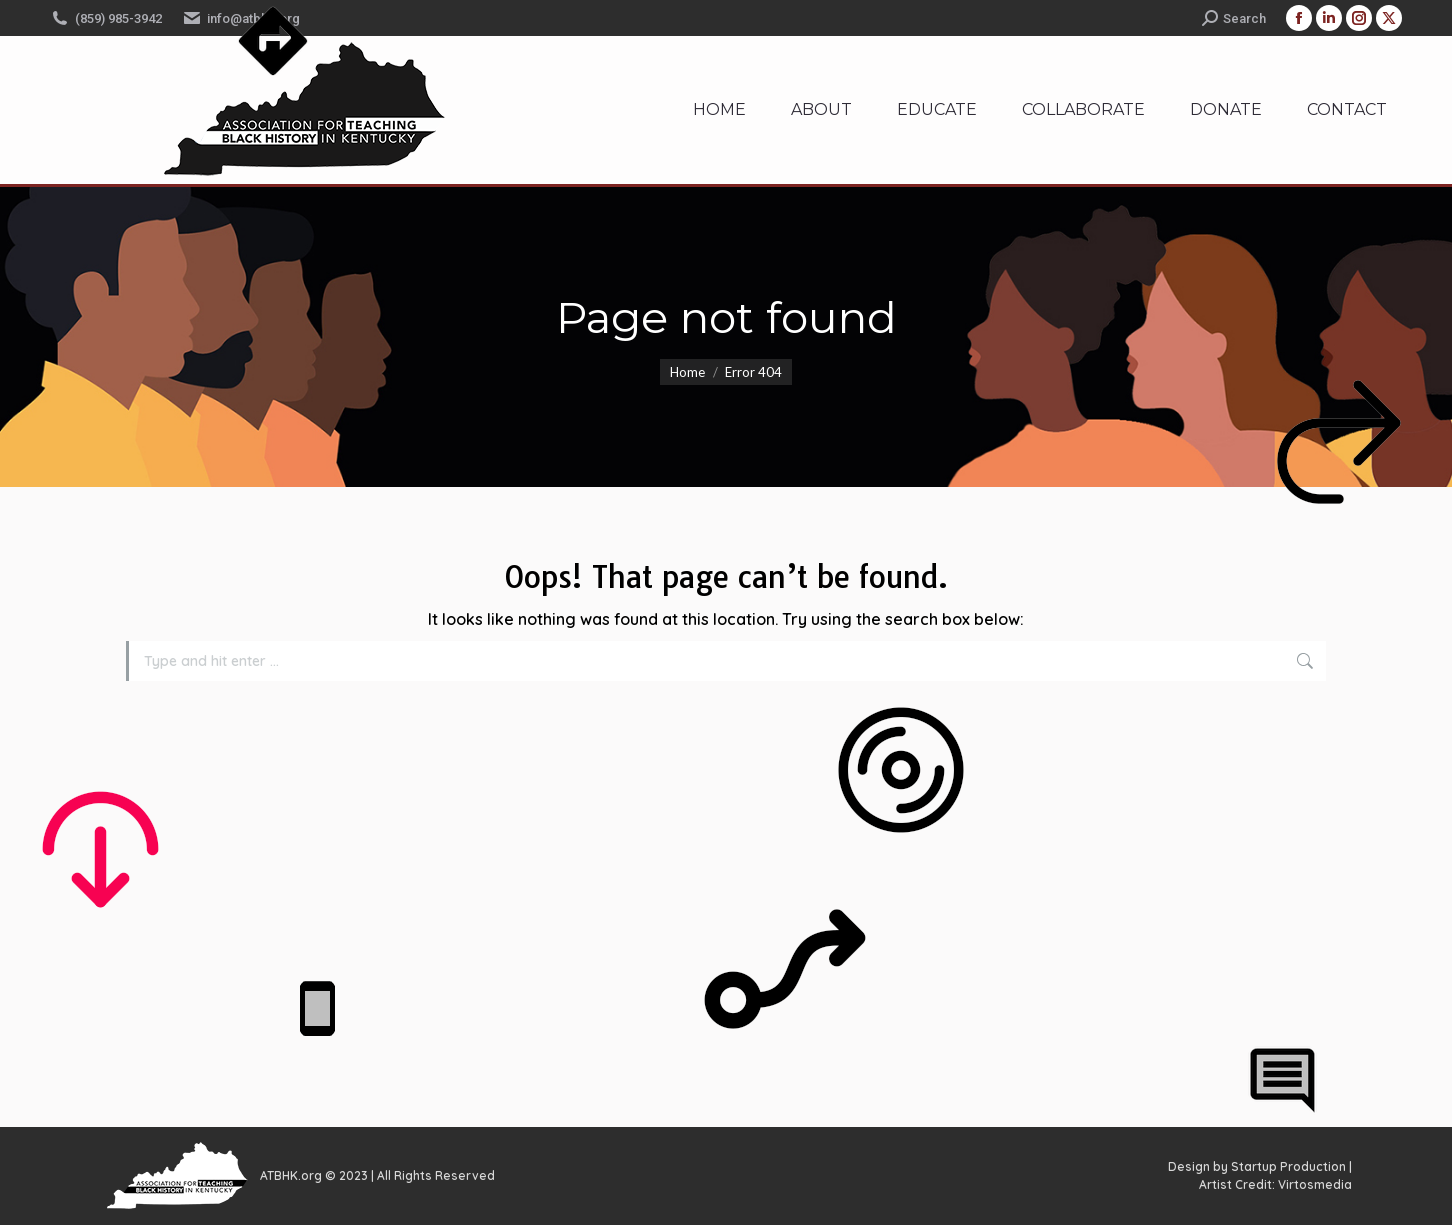 The image size is (1452, 1225). I want to click on play or browse music library, so click(901, 770).